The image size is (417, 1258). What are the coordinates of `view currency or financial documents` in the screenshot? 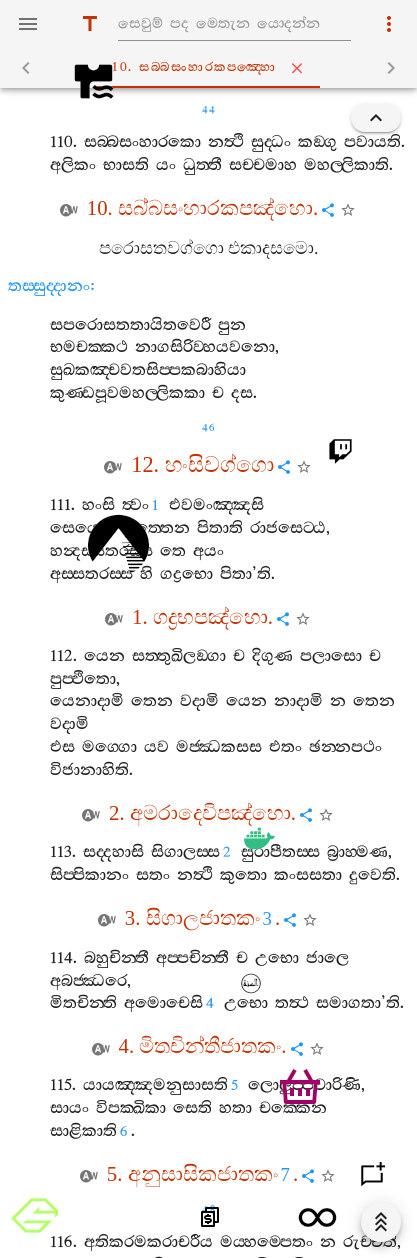 It's located at (210, 1217).